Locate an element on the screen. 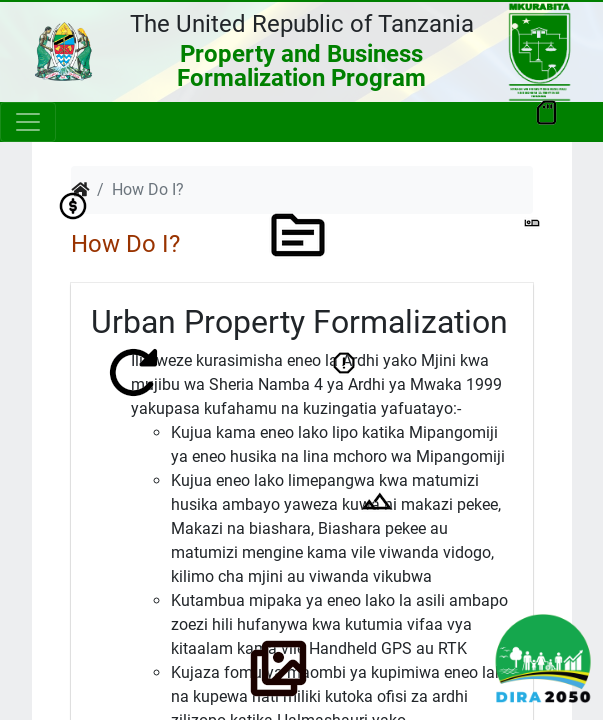  redo the last action is located at coordinates (133, 372).